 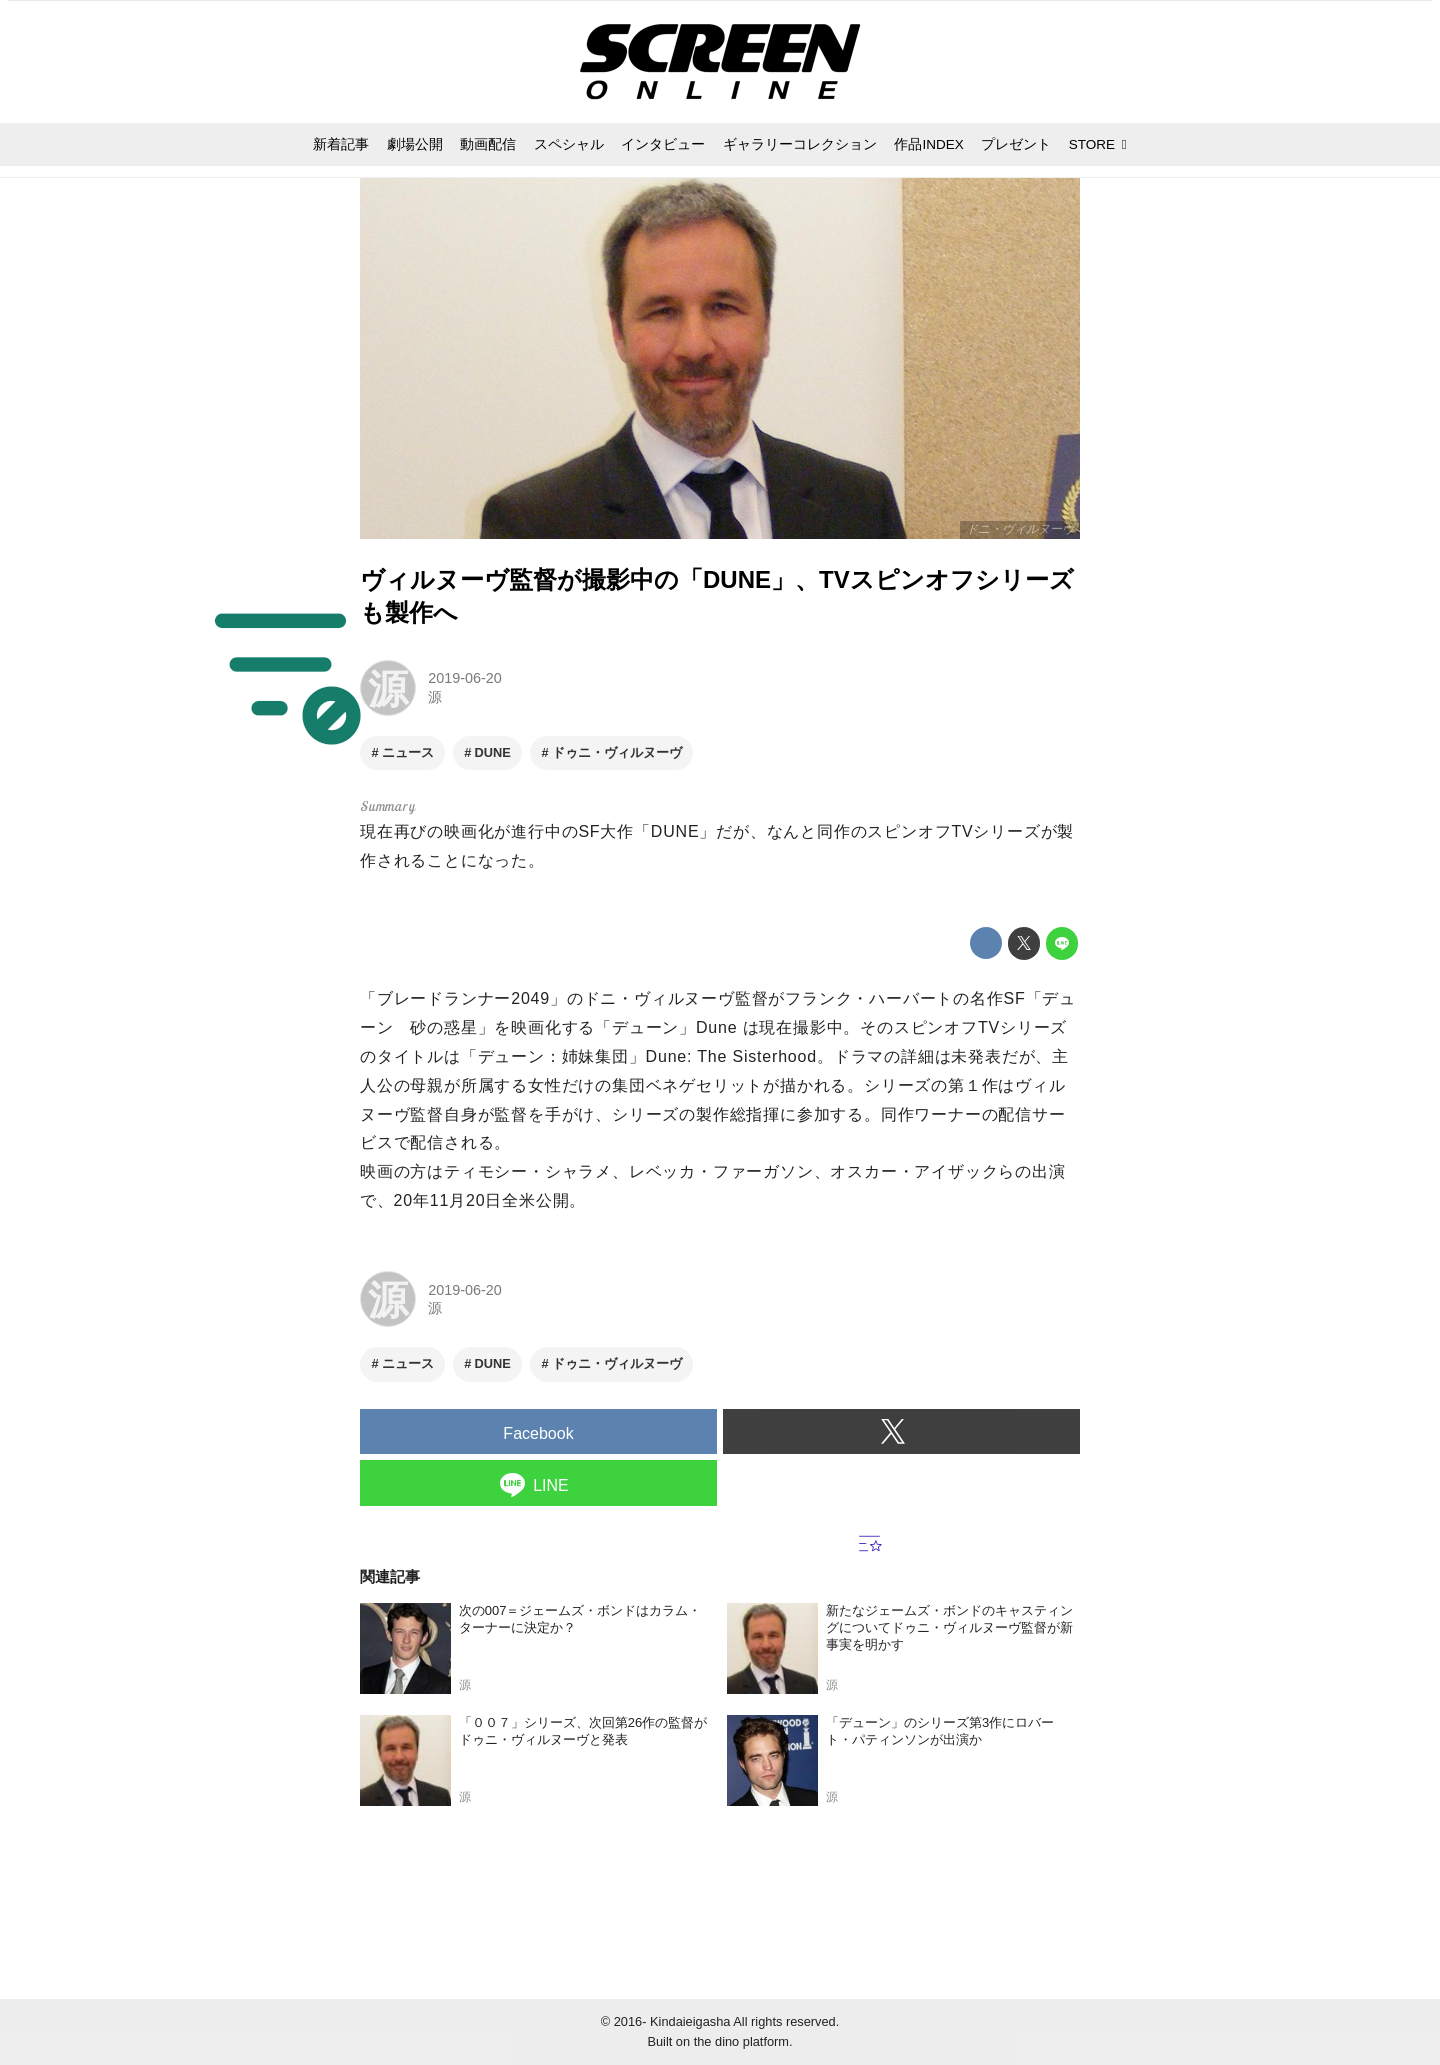 I want to click on clear or cancel active filters, so click(x=280, y=664).